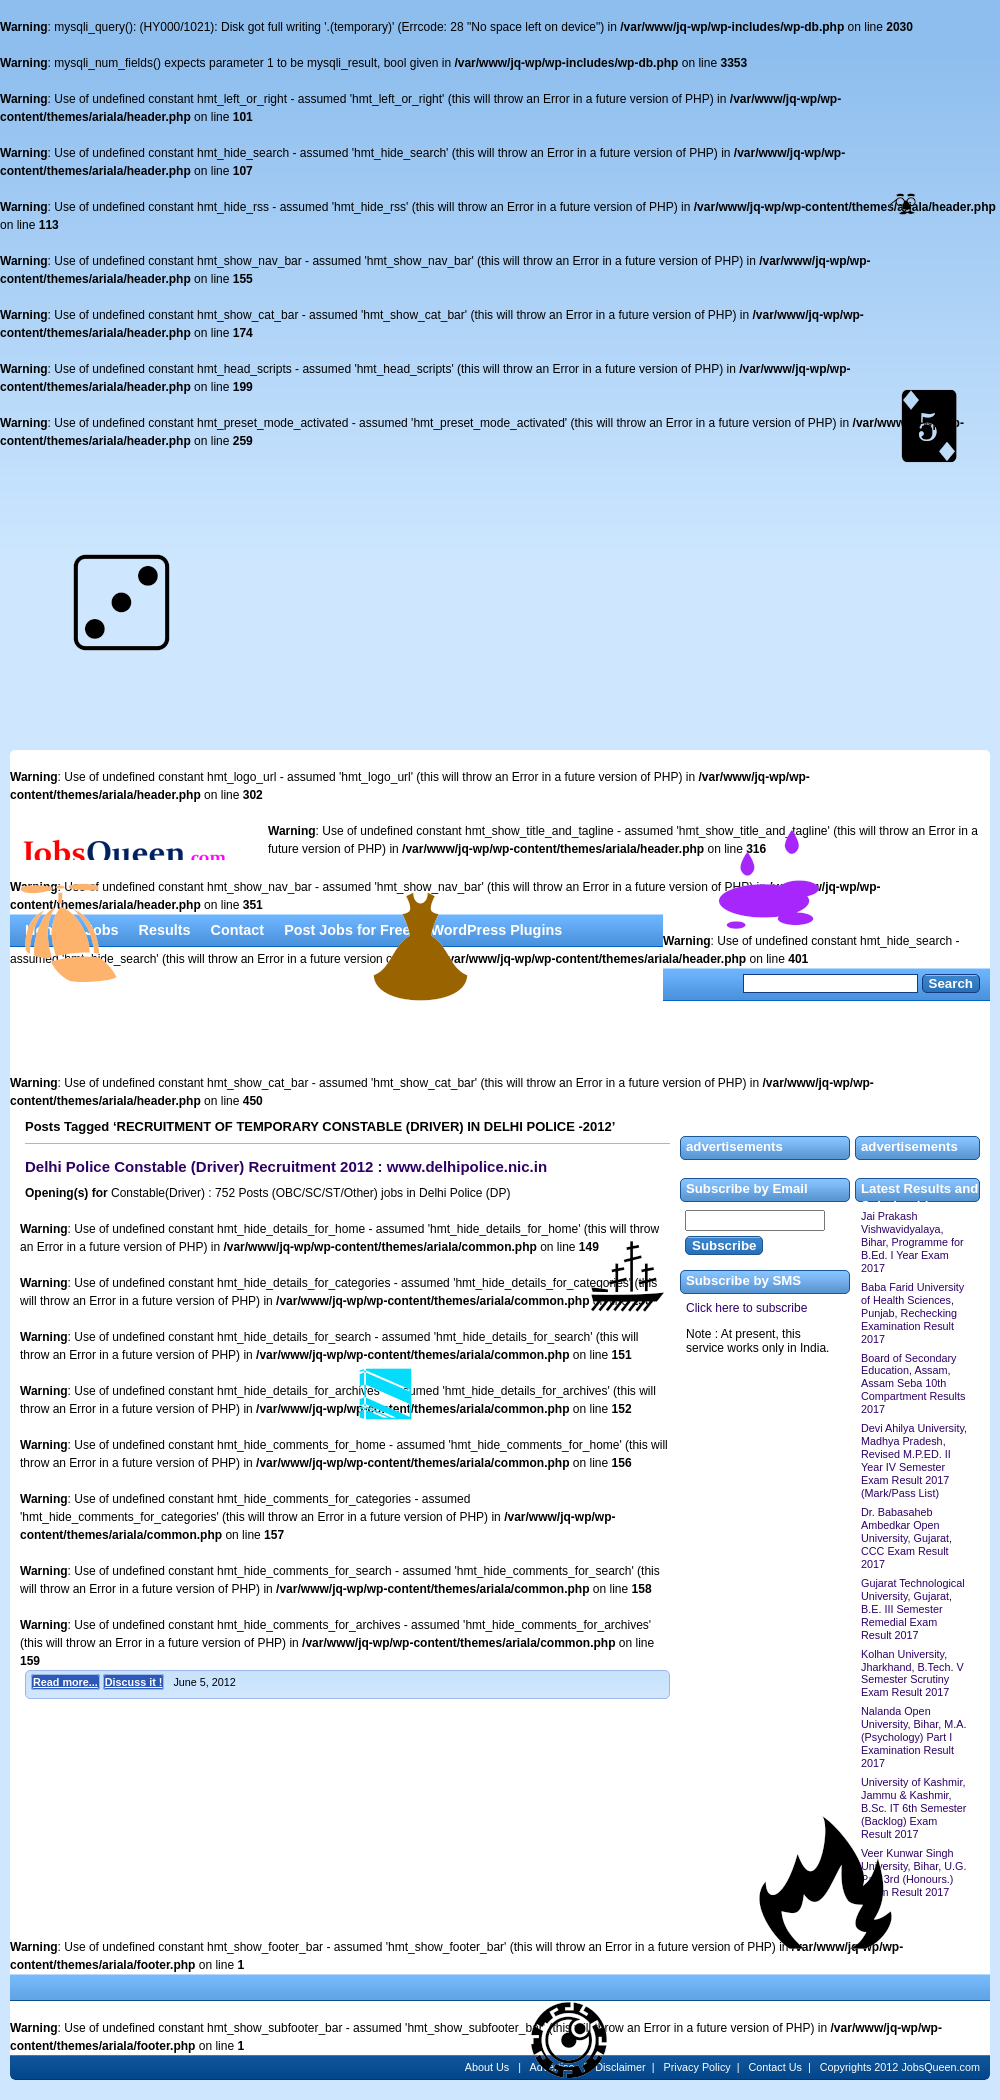  Describe the element at coordinates (627, 1276) in the screenshot. I see `select galley ship unit in strategy game` at that location.